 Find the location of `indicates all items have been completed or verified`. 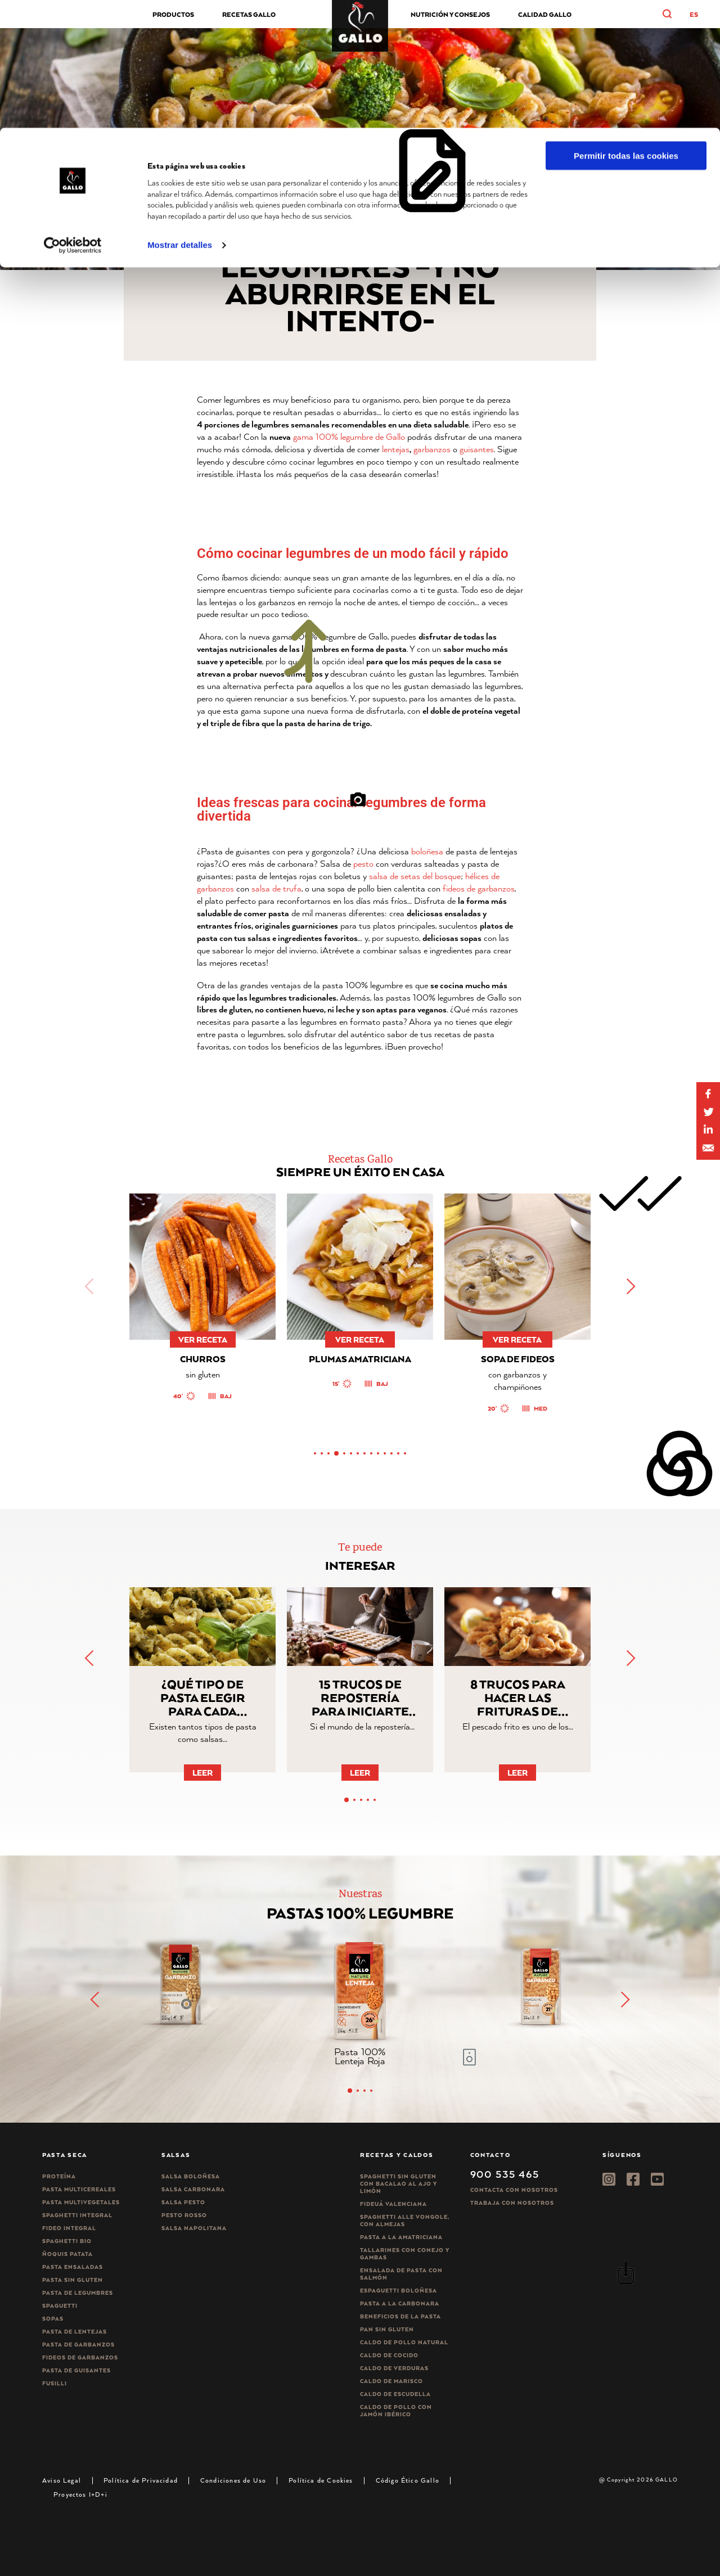

indicates all items have been completed or verified is located at coordinates (640, 1195).